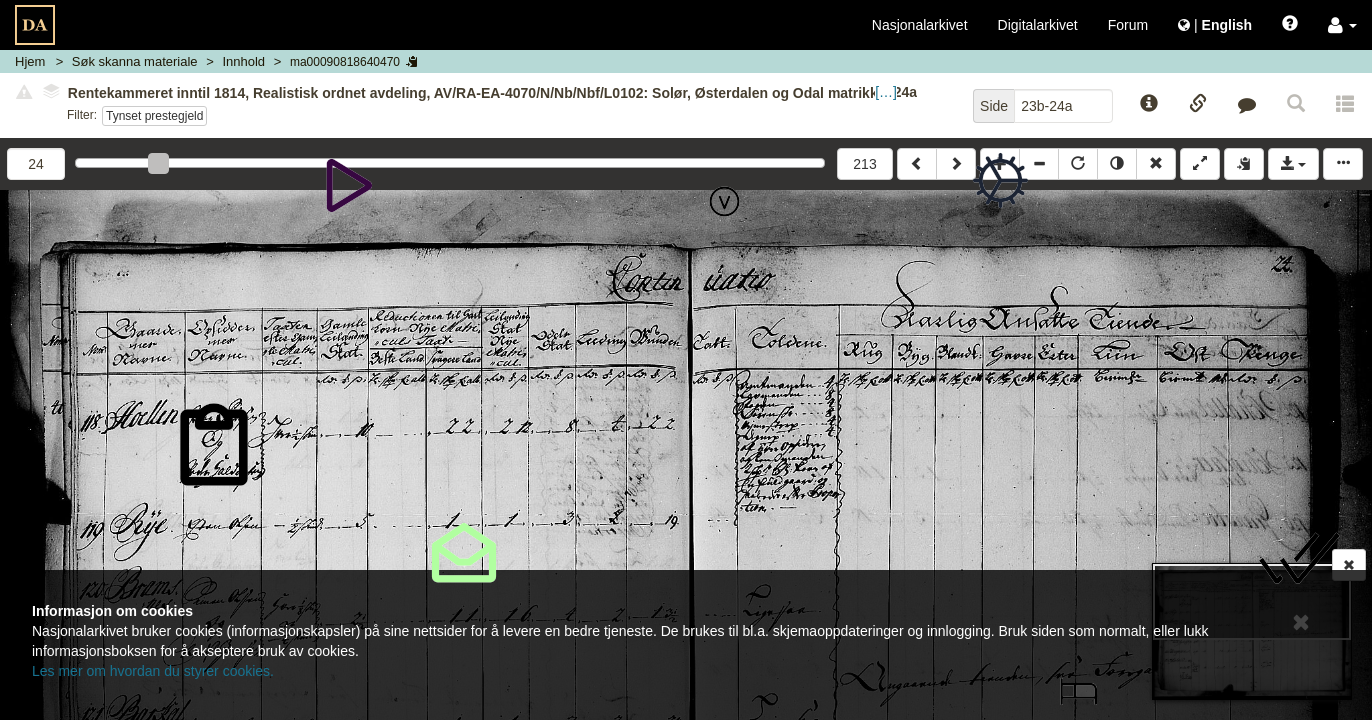 The image size is (1372, 720). What do you see at coordinates (214, 446) in the screenshot?
I see `copy to clipboard` at bounding box center [214, 446].